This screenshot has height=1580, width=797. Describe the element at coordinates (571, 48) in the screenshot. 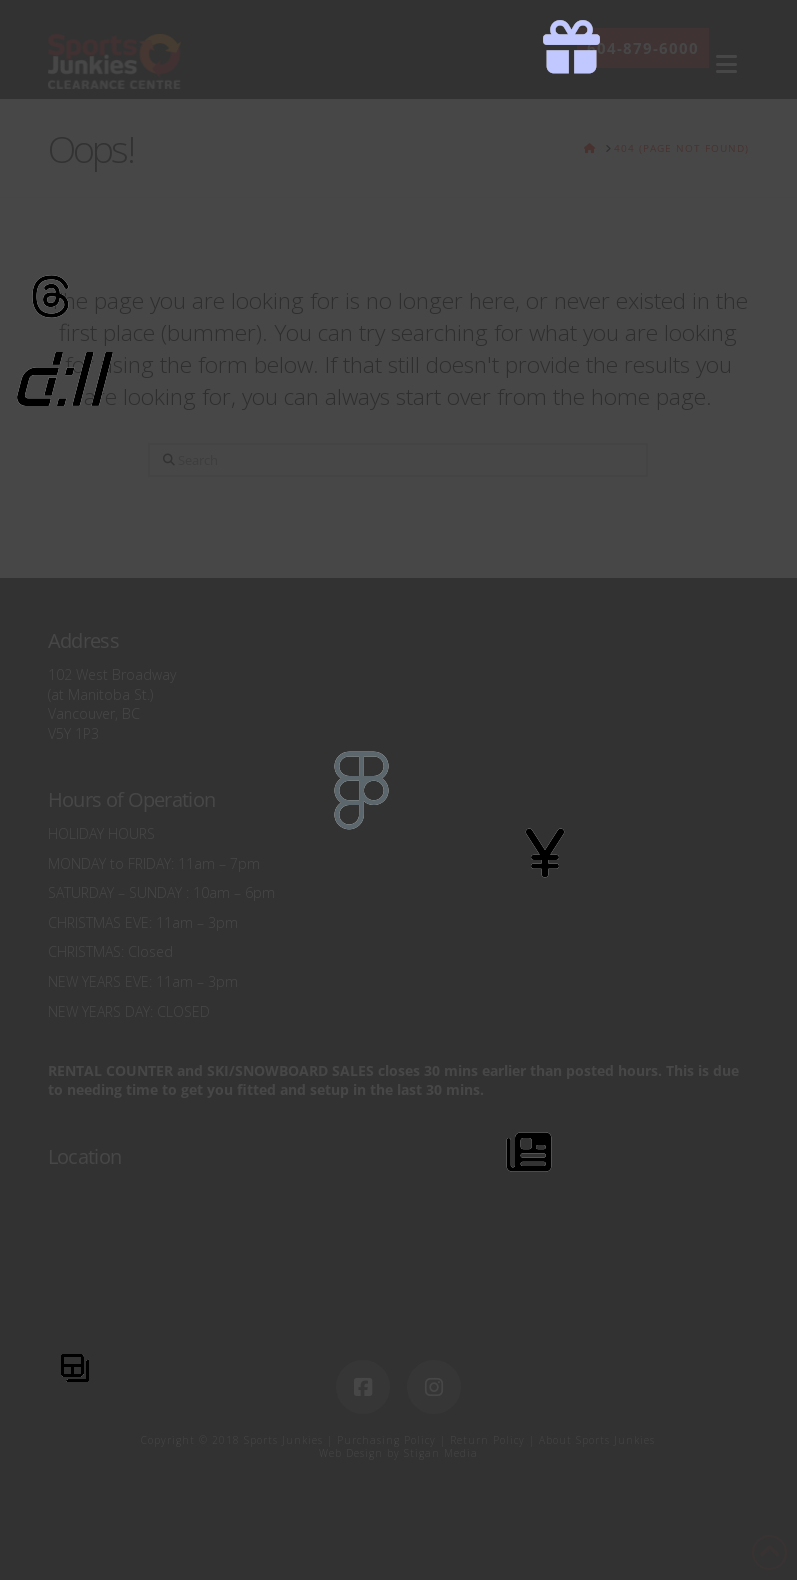

I see `view or redeem a gift` at that location.